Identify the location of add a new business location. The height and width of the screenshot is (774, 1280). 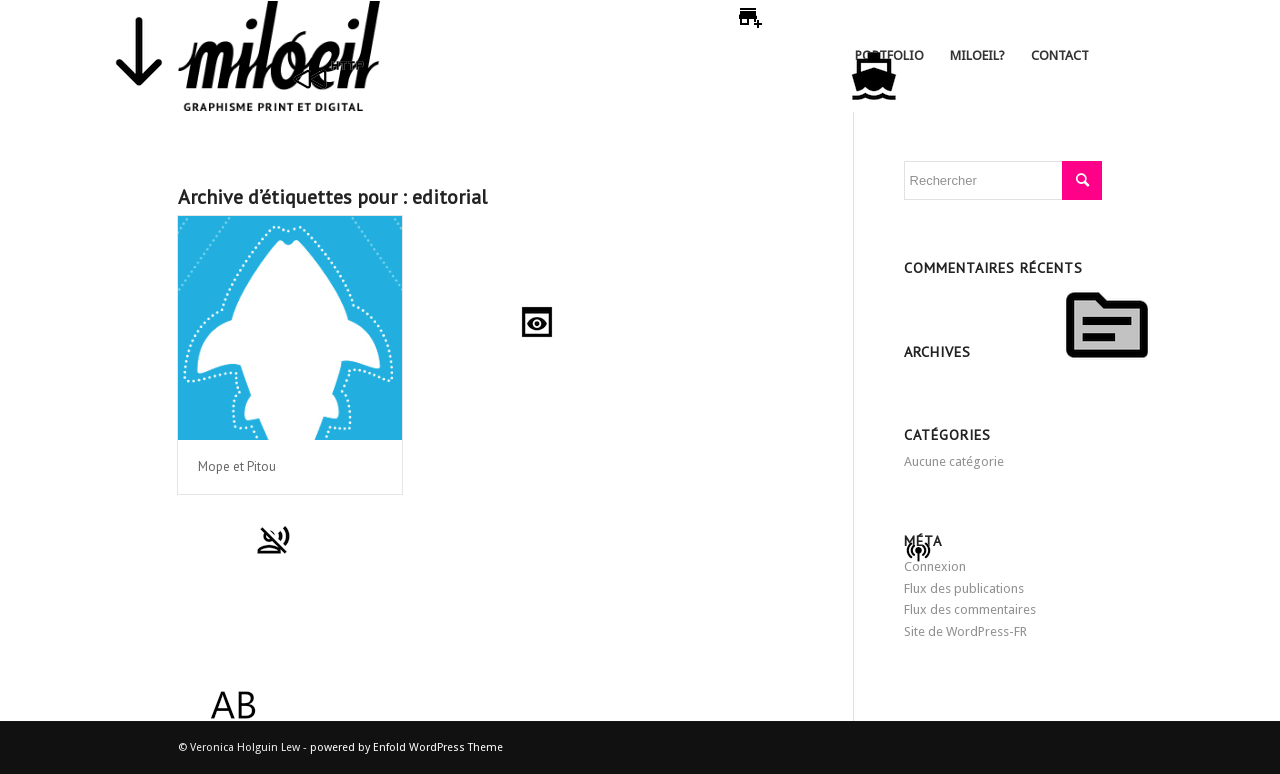
(750, 16).